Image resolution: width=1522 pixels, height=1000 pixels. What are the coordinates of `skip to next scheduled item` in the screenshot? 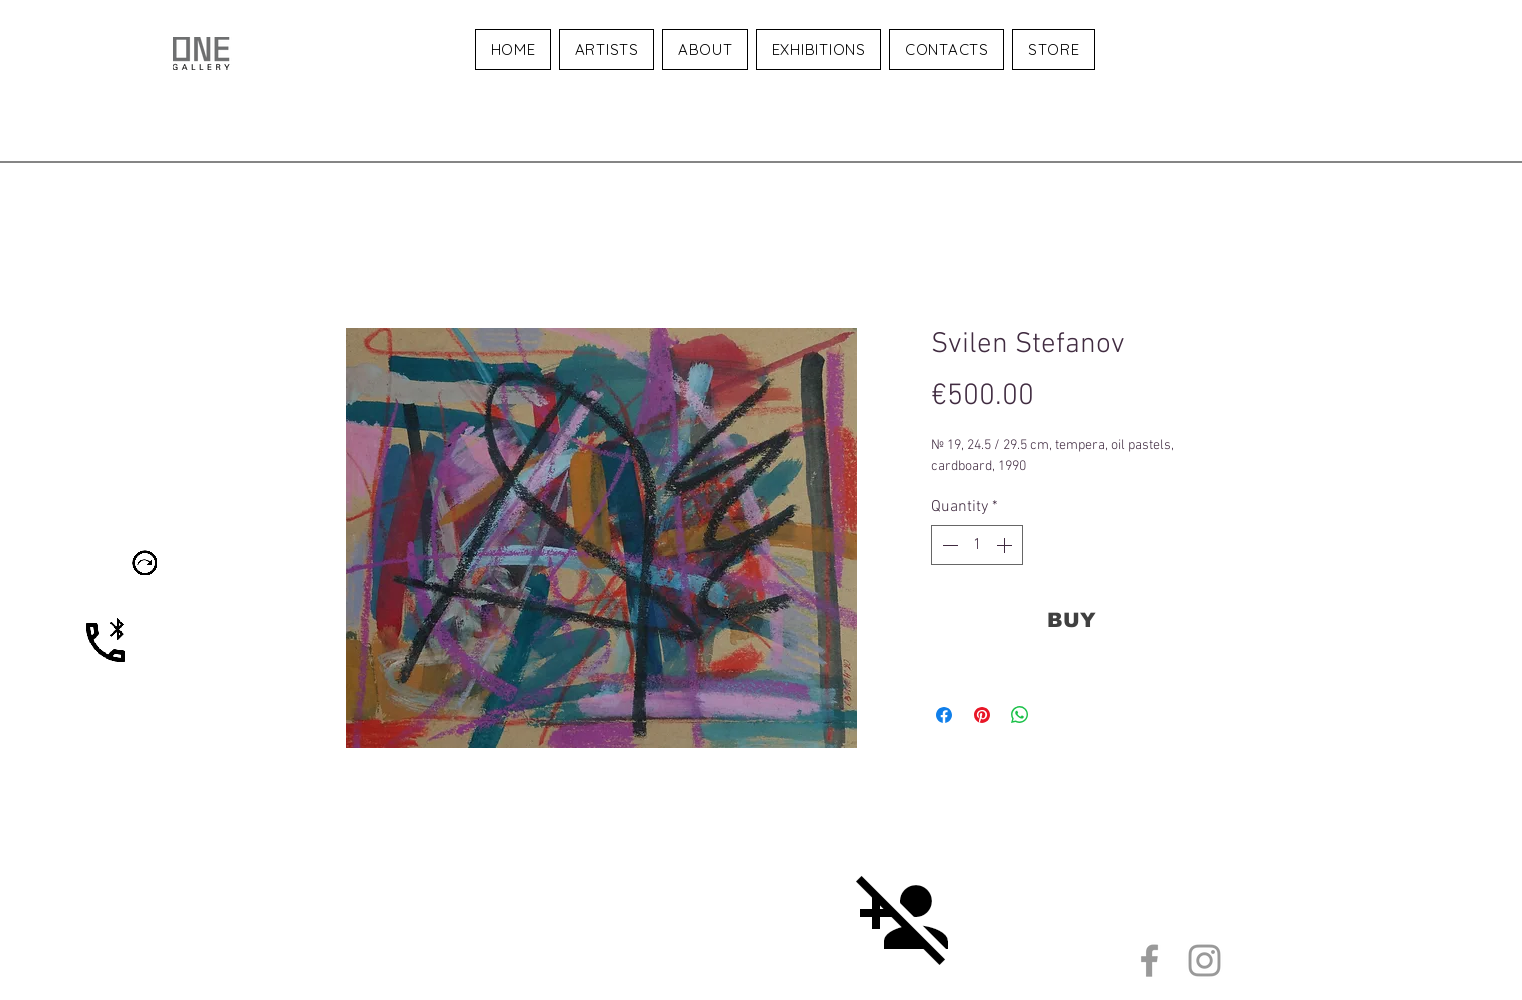 It's located at (145, 563).